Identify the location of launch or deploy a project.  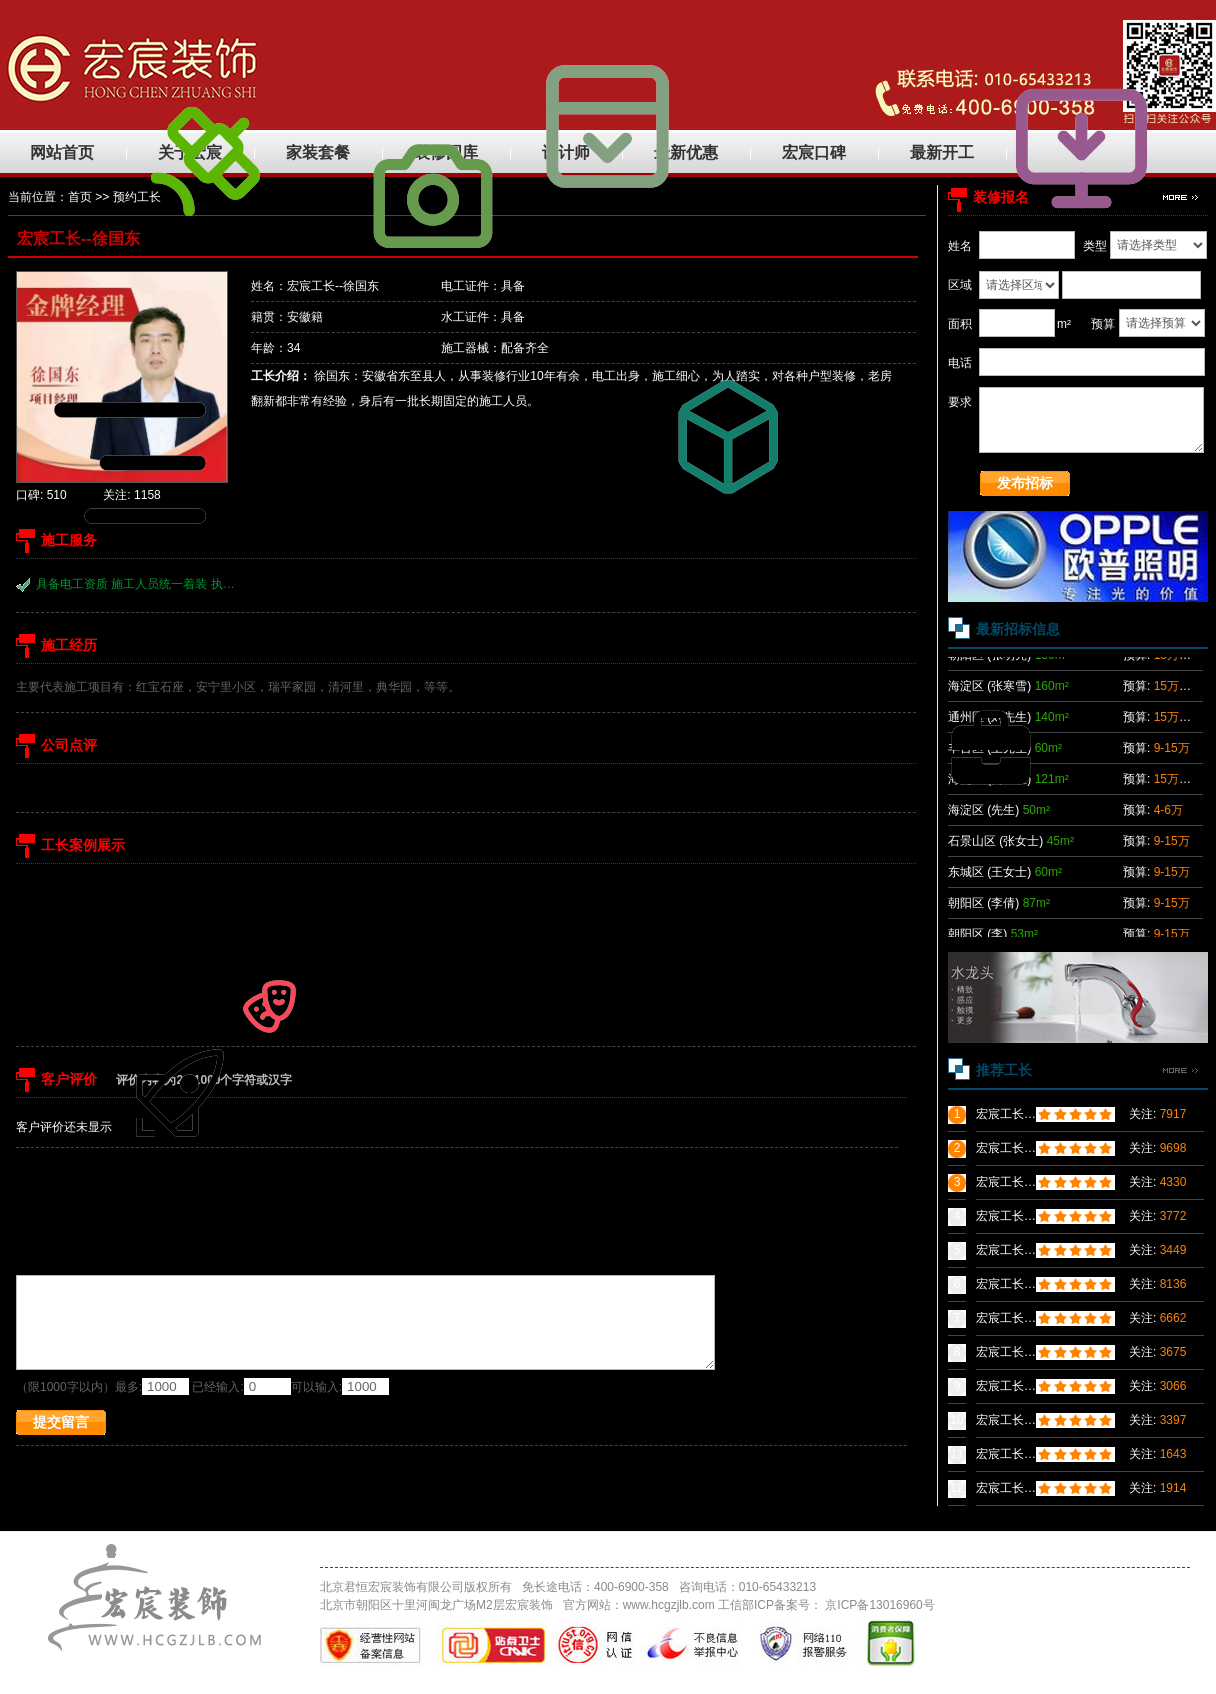
(180, 1093).